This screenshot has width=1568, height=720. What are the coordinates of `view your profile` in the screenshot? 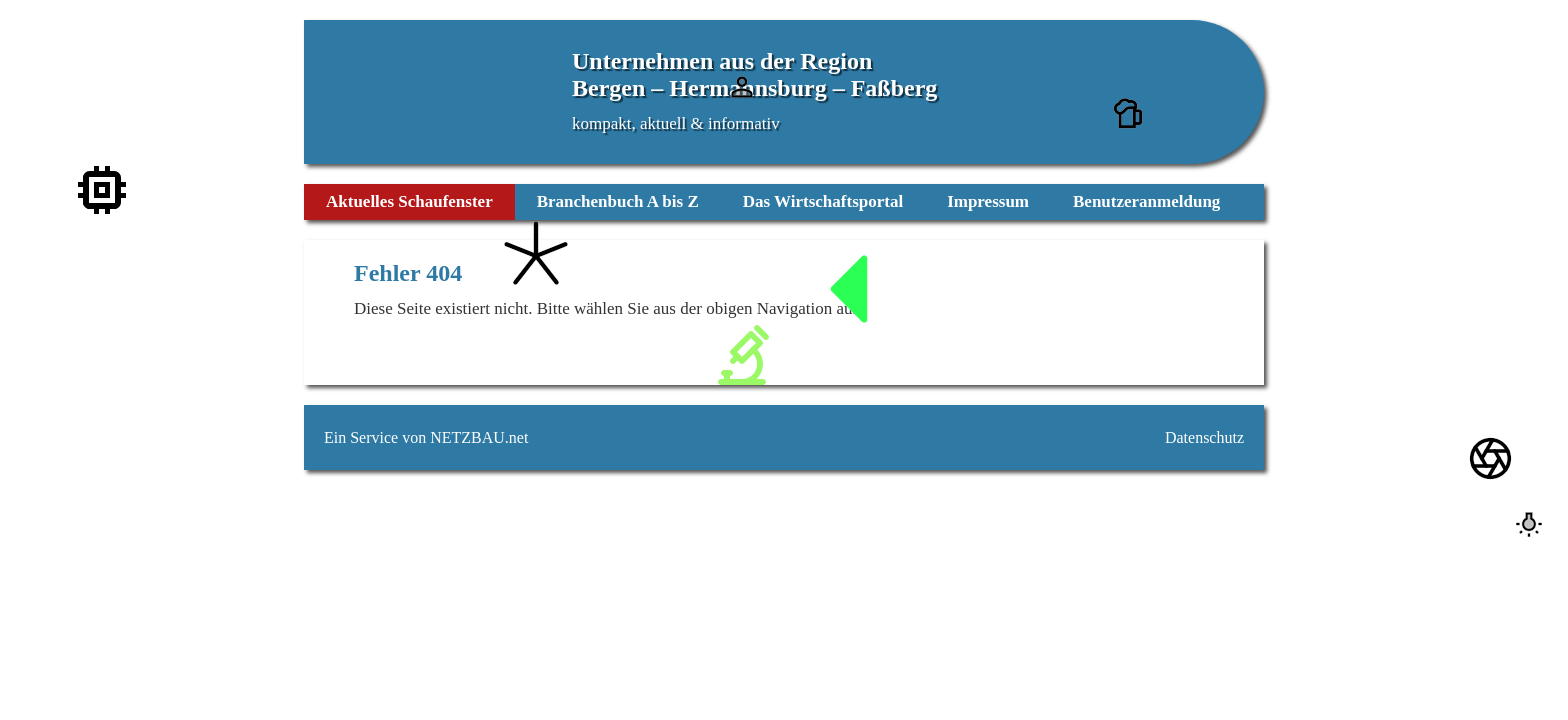 It's located at (742, 87).